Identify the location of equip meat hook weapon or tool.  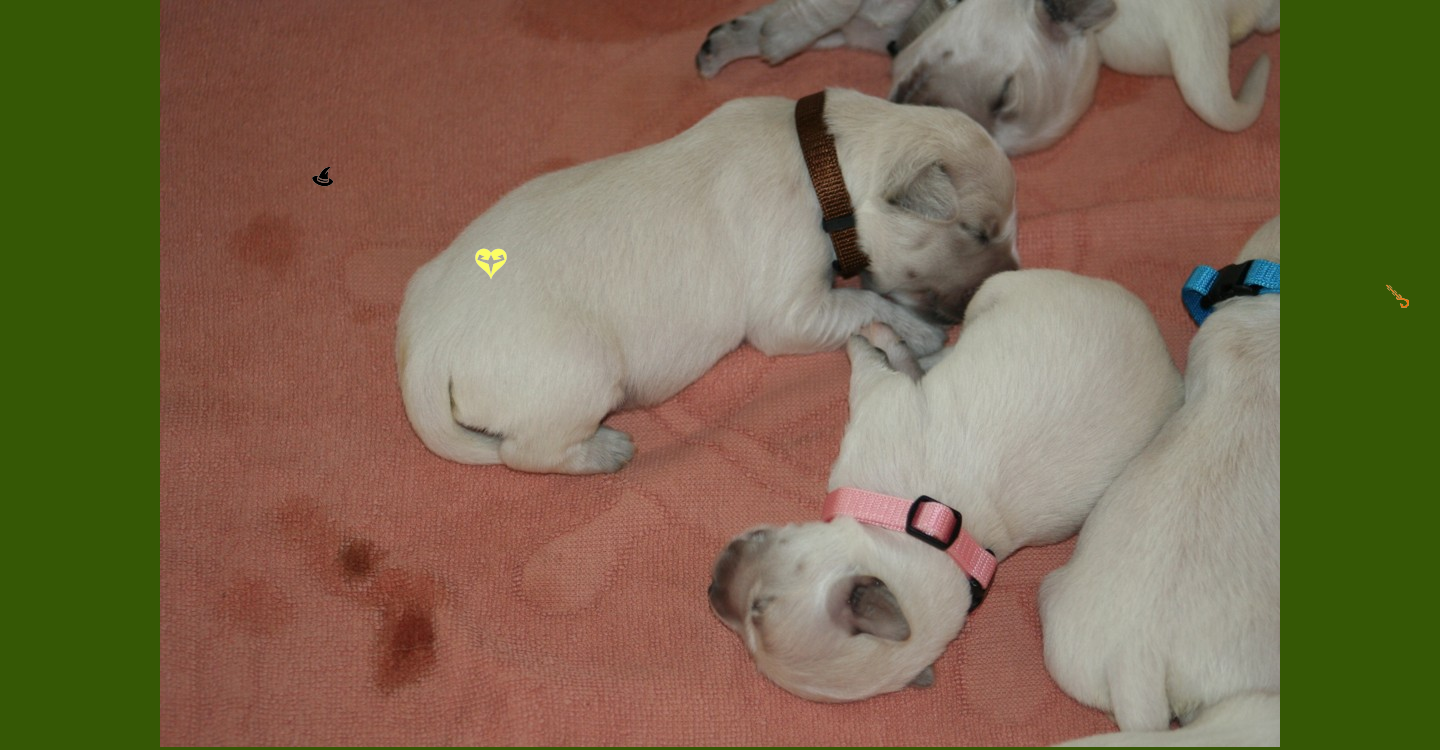
(1397, 296).